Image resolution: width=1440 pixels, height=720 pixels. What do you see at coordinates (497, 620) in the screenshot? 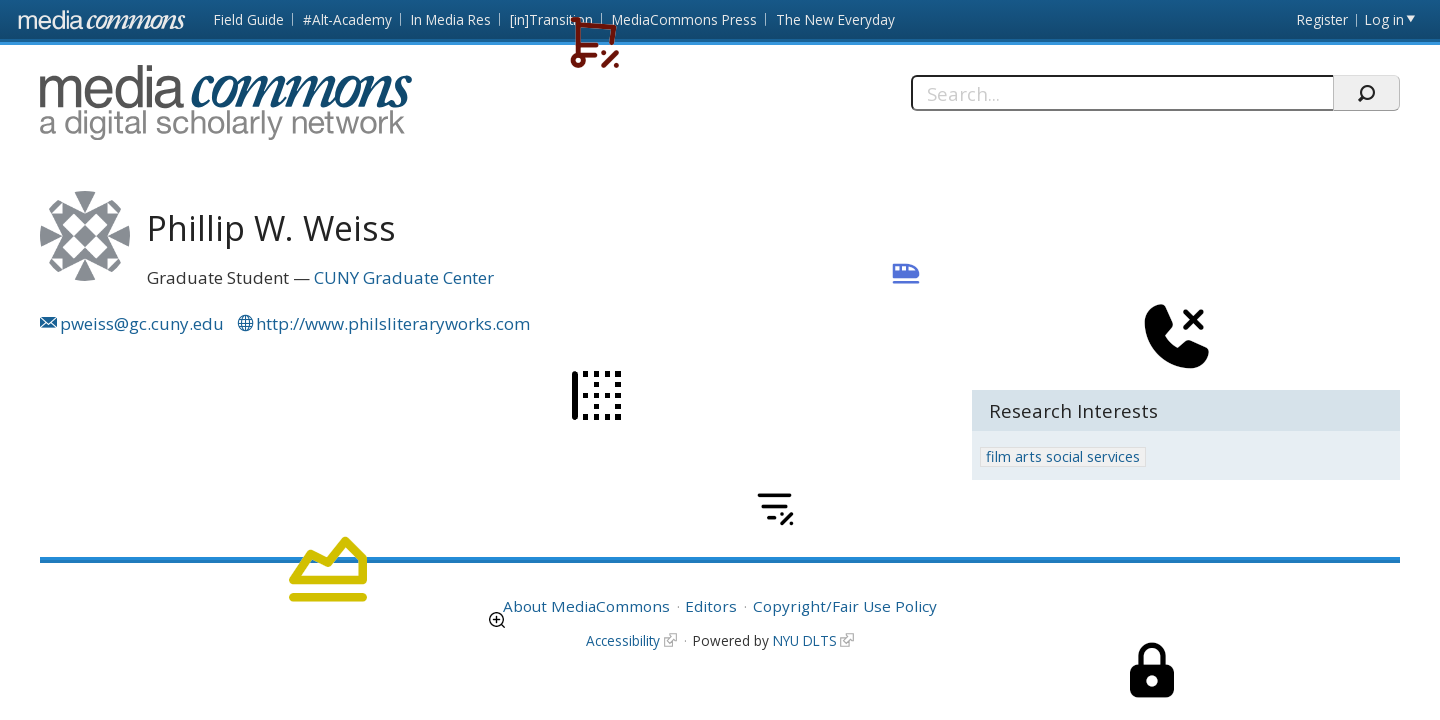
I see `zoom in on content` at bounding box center [497, 620].